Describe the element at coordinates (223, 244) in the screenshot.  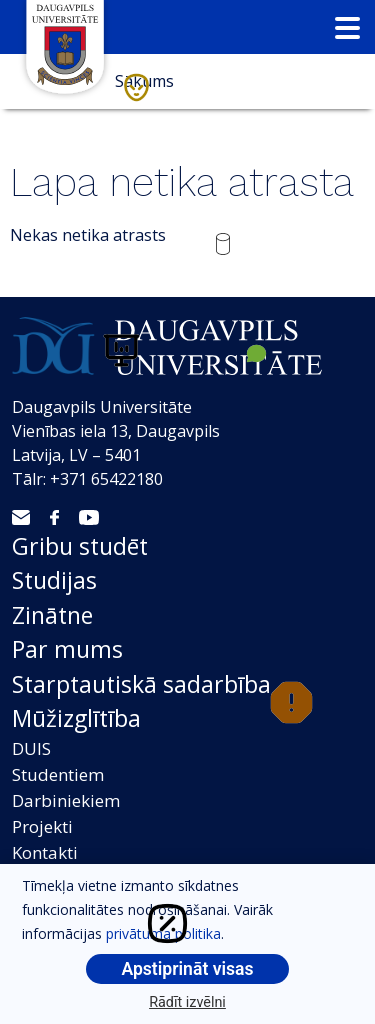
I see `represents a database or data storage` at that location.